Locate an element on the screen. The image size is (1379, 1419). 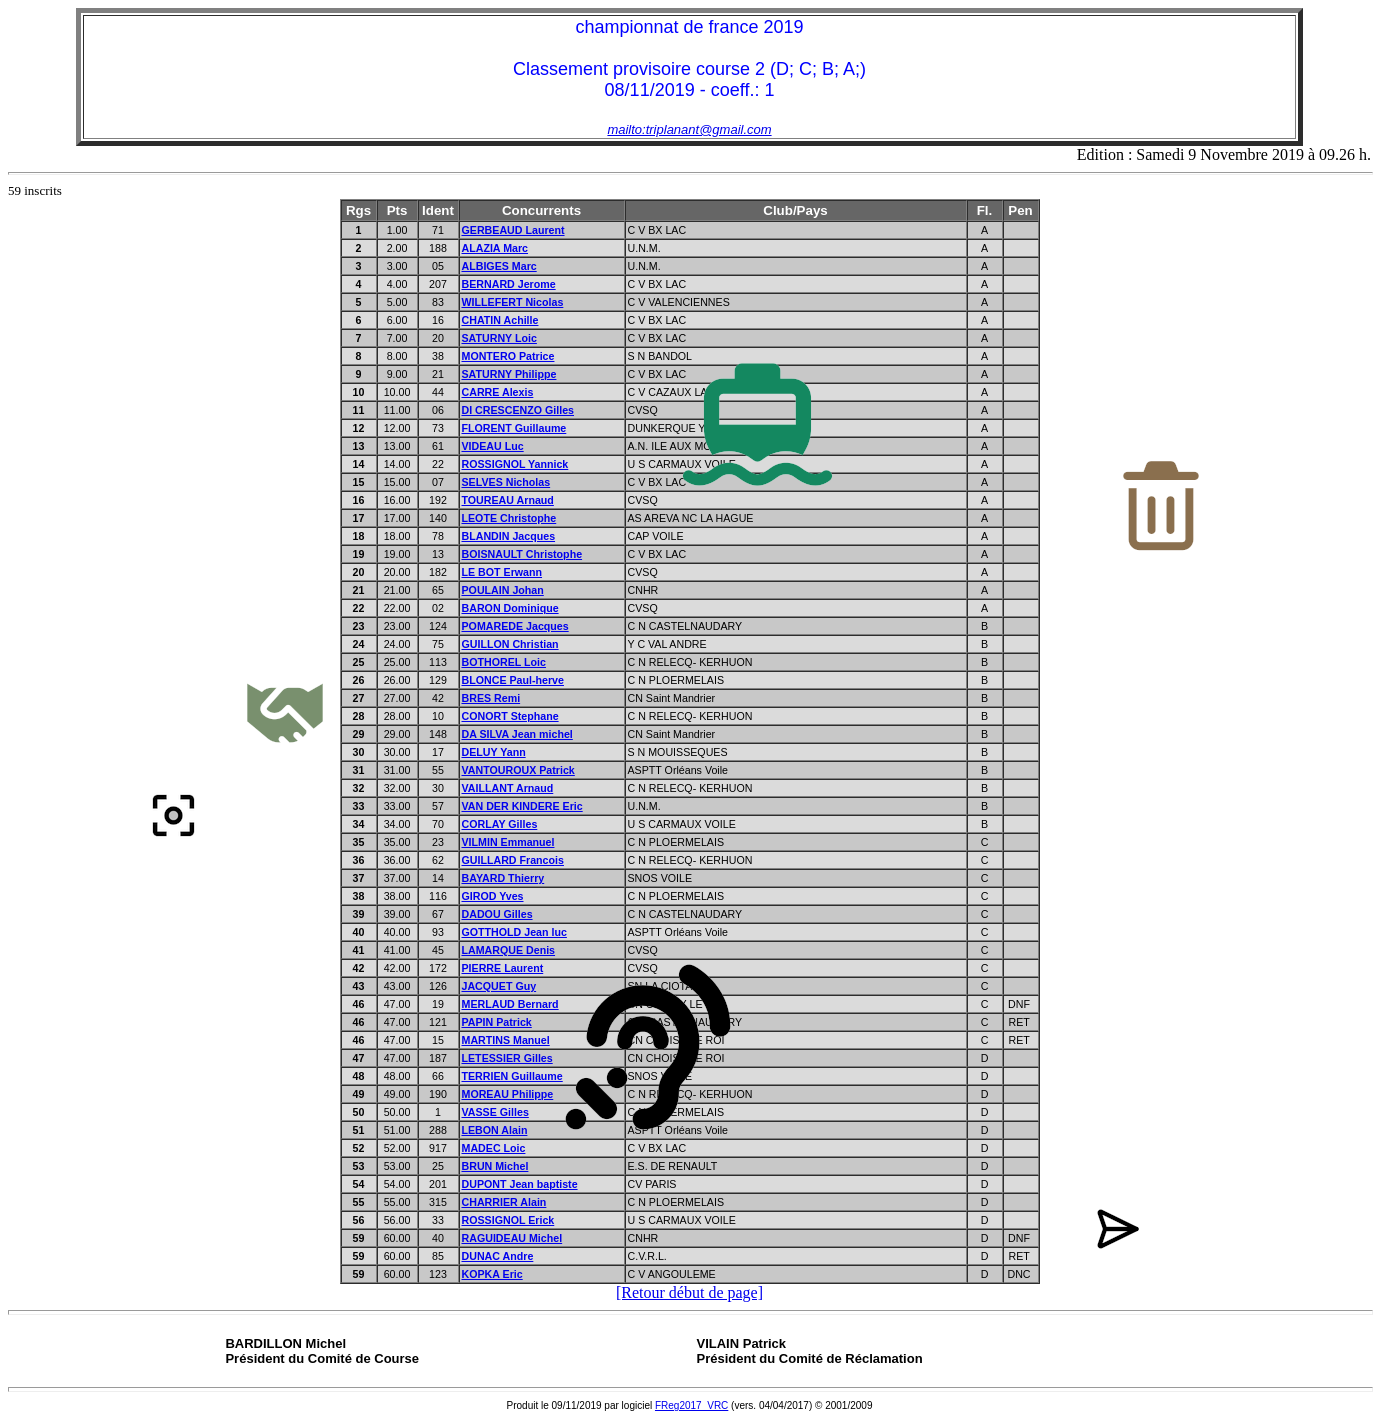
enable accessibility audio features is located at coordinates (648, 1047).